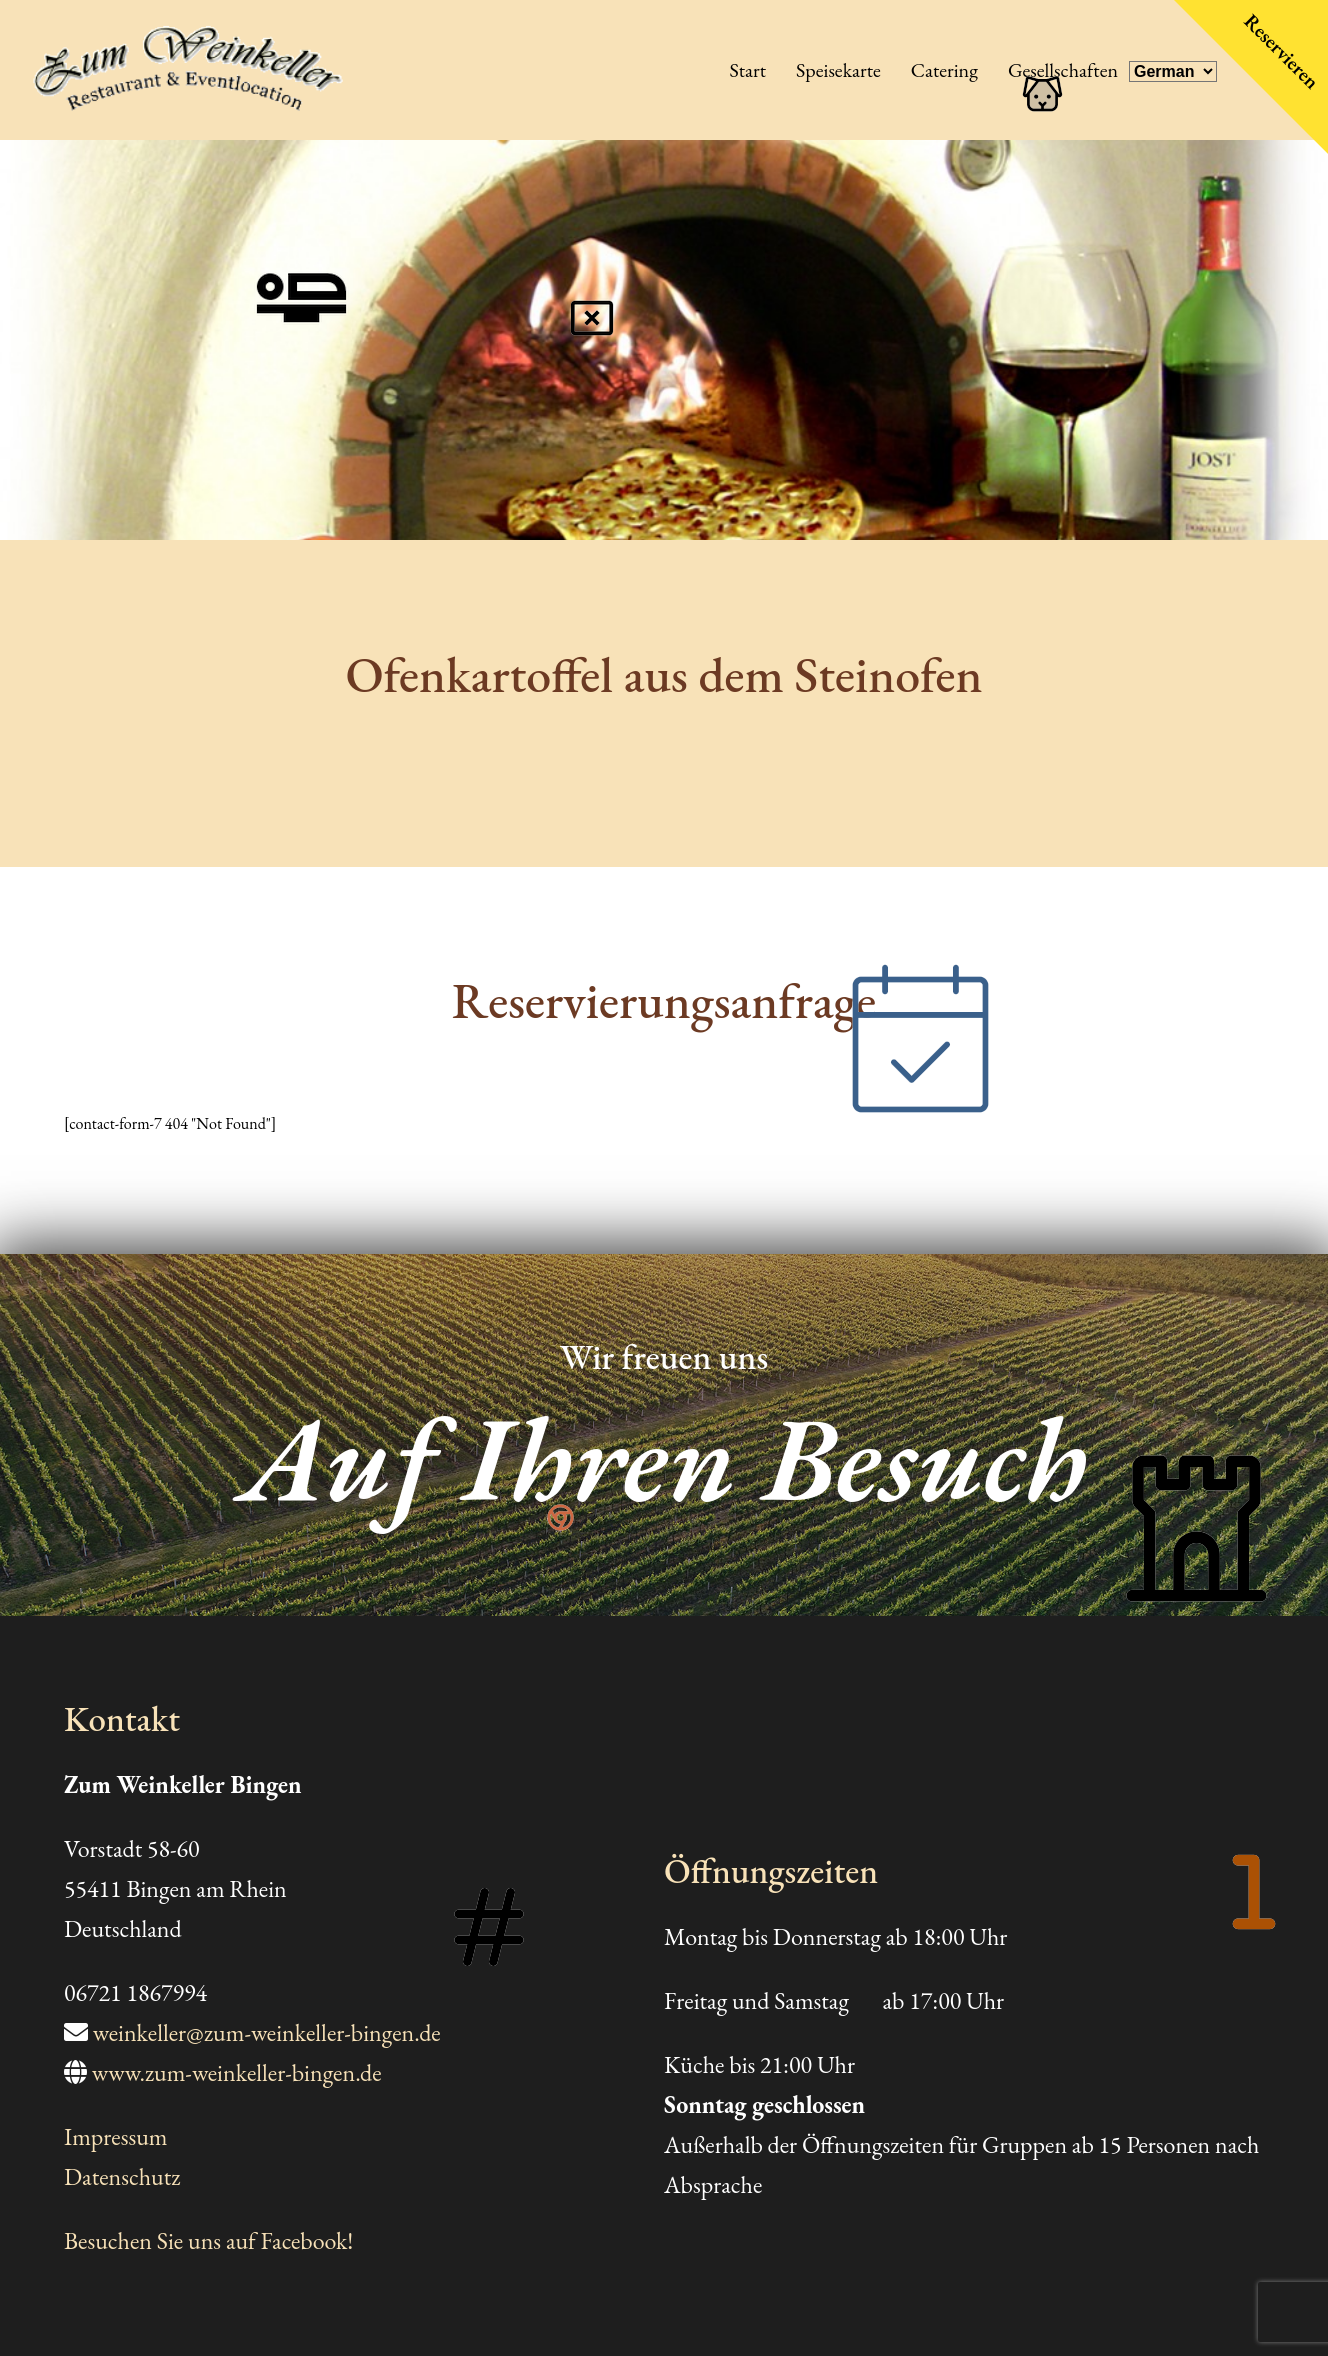 The height and width of the screenshot is (2356, 1328). What do you see at coordinates (1254, 1892) in the screenshot?
I see `indicates the number one or first item in a list` at bounding box center [1254, 1892].